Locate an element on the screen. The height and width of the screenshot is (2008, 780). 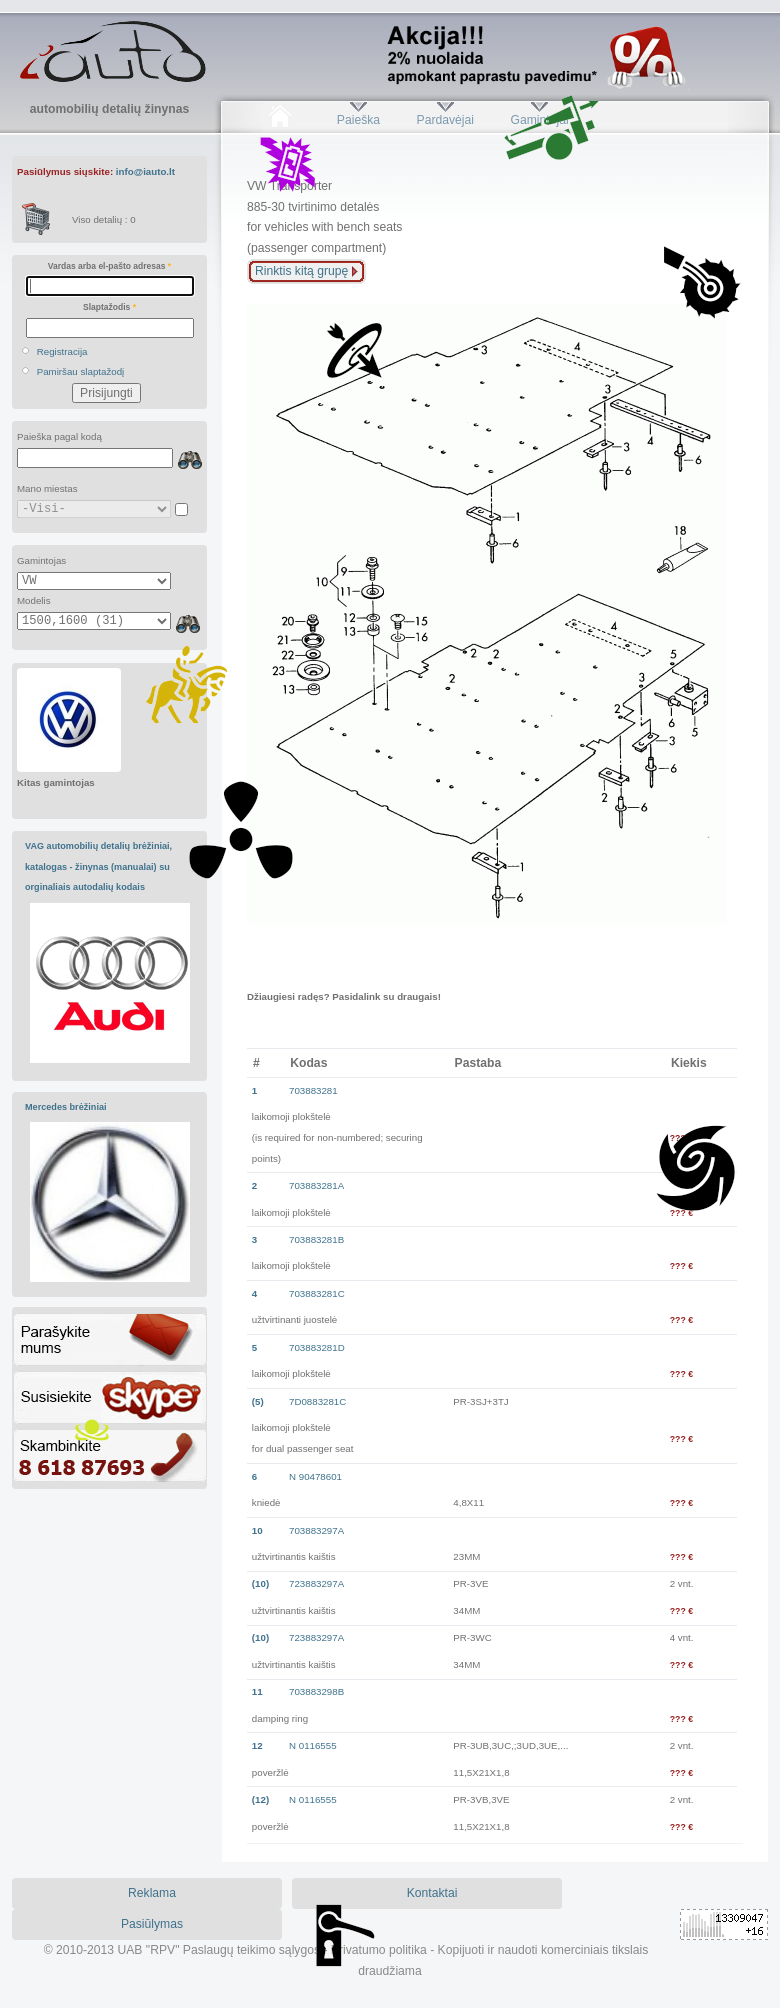
represents a planet or celestial body in a space game is located at coordinates (92, 1431).